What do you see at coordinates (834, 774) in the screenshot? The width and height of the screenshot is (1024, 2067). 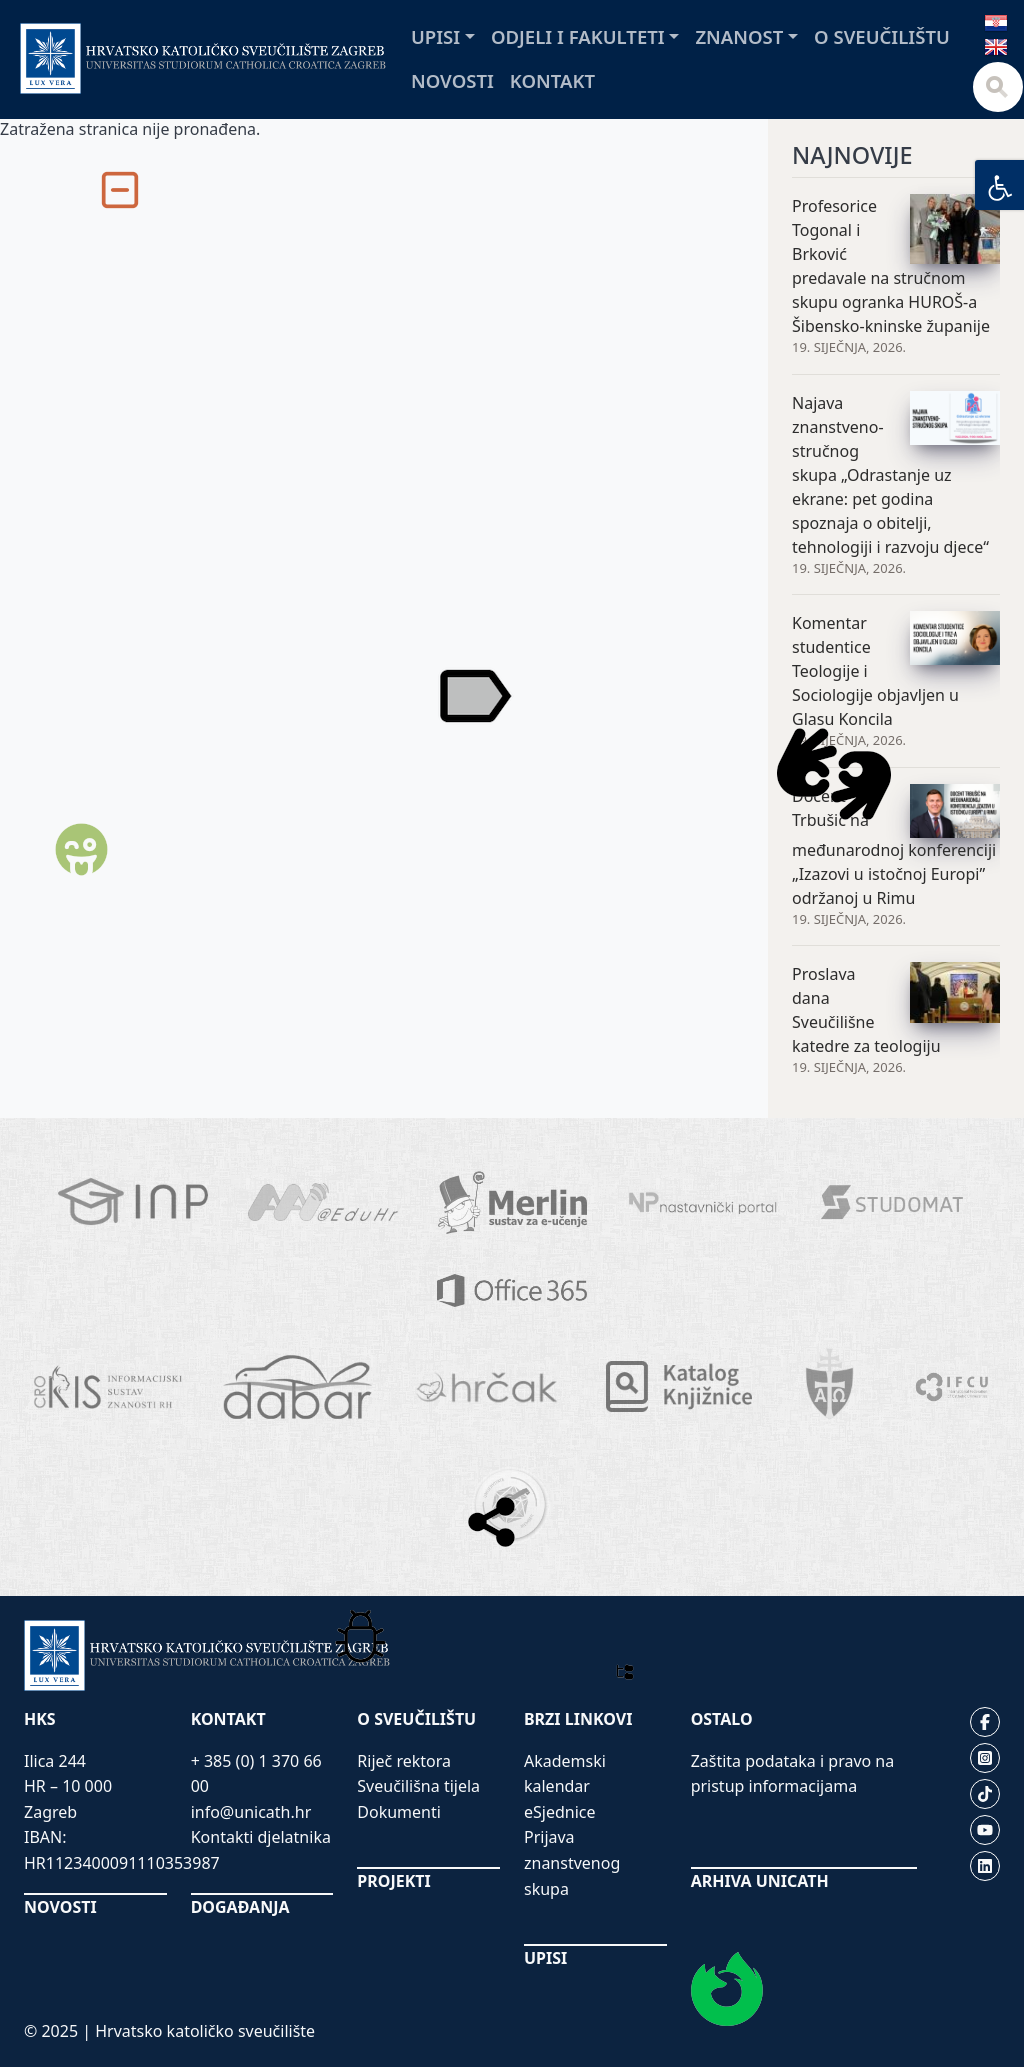 I see `access ASL interpretation services` at bounding box center [834, 774].